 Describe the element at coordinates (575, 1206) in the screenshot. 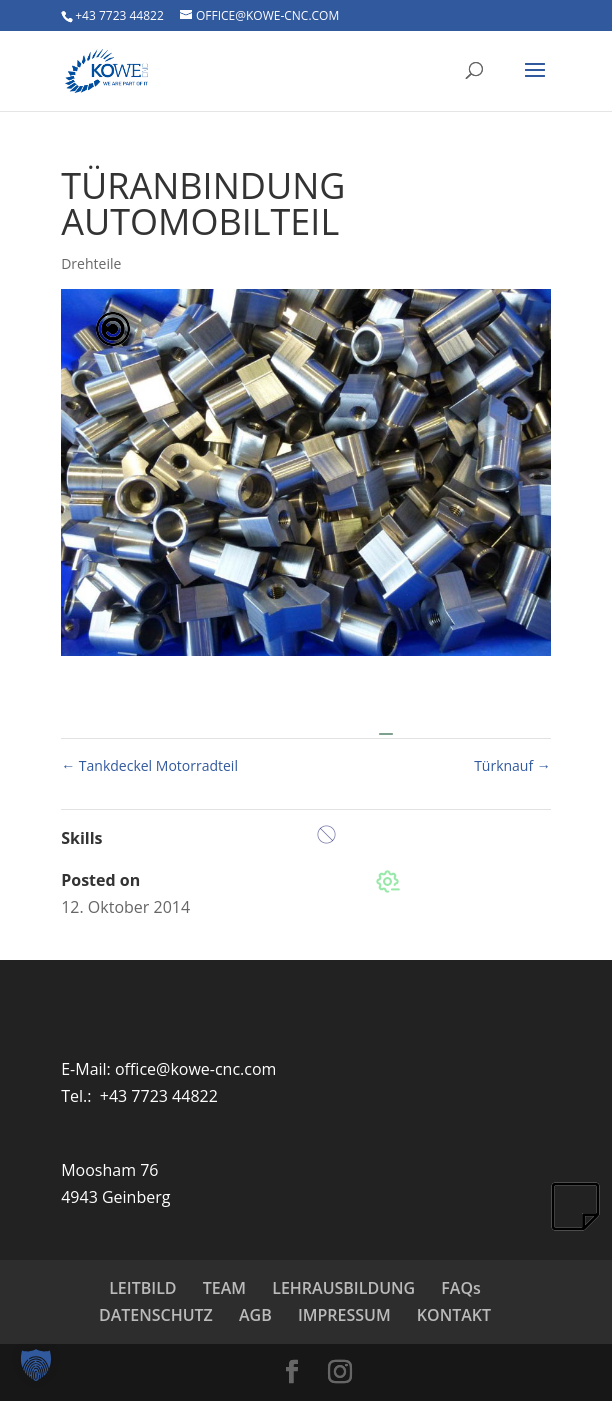

I see `create a new note` at that location.